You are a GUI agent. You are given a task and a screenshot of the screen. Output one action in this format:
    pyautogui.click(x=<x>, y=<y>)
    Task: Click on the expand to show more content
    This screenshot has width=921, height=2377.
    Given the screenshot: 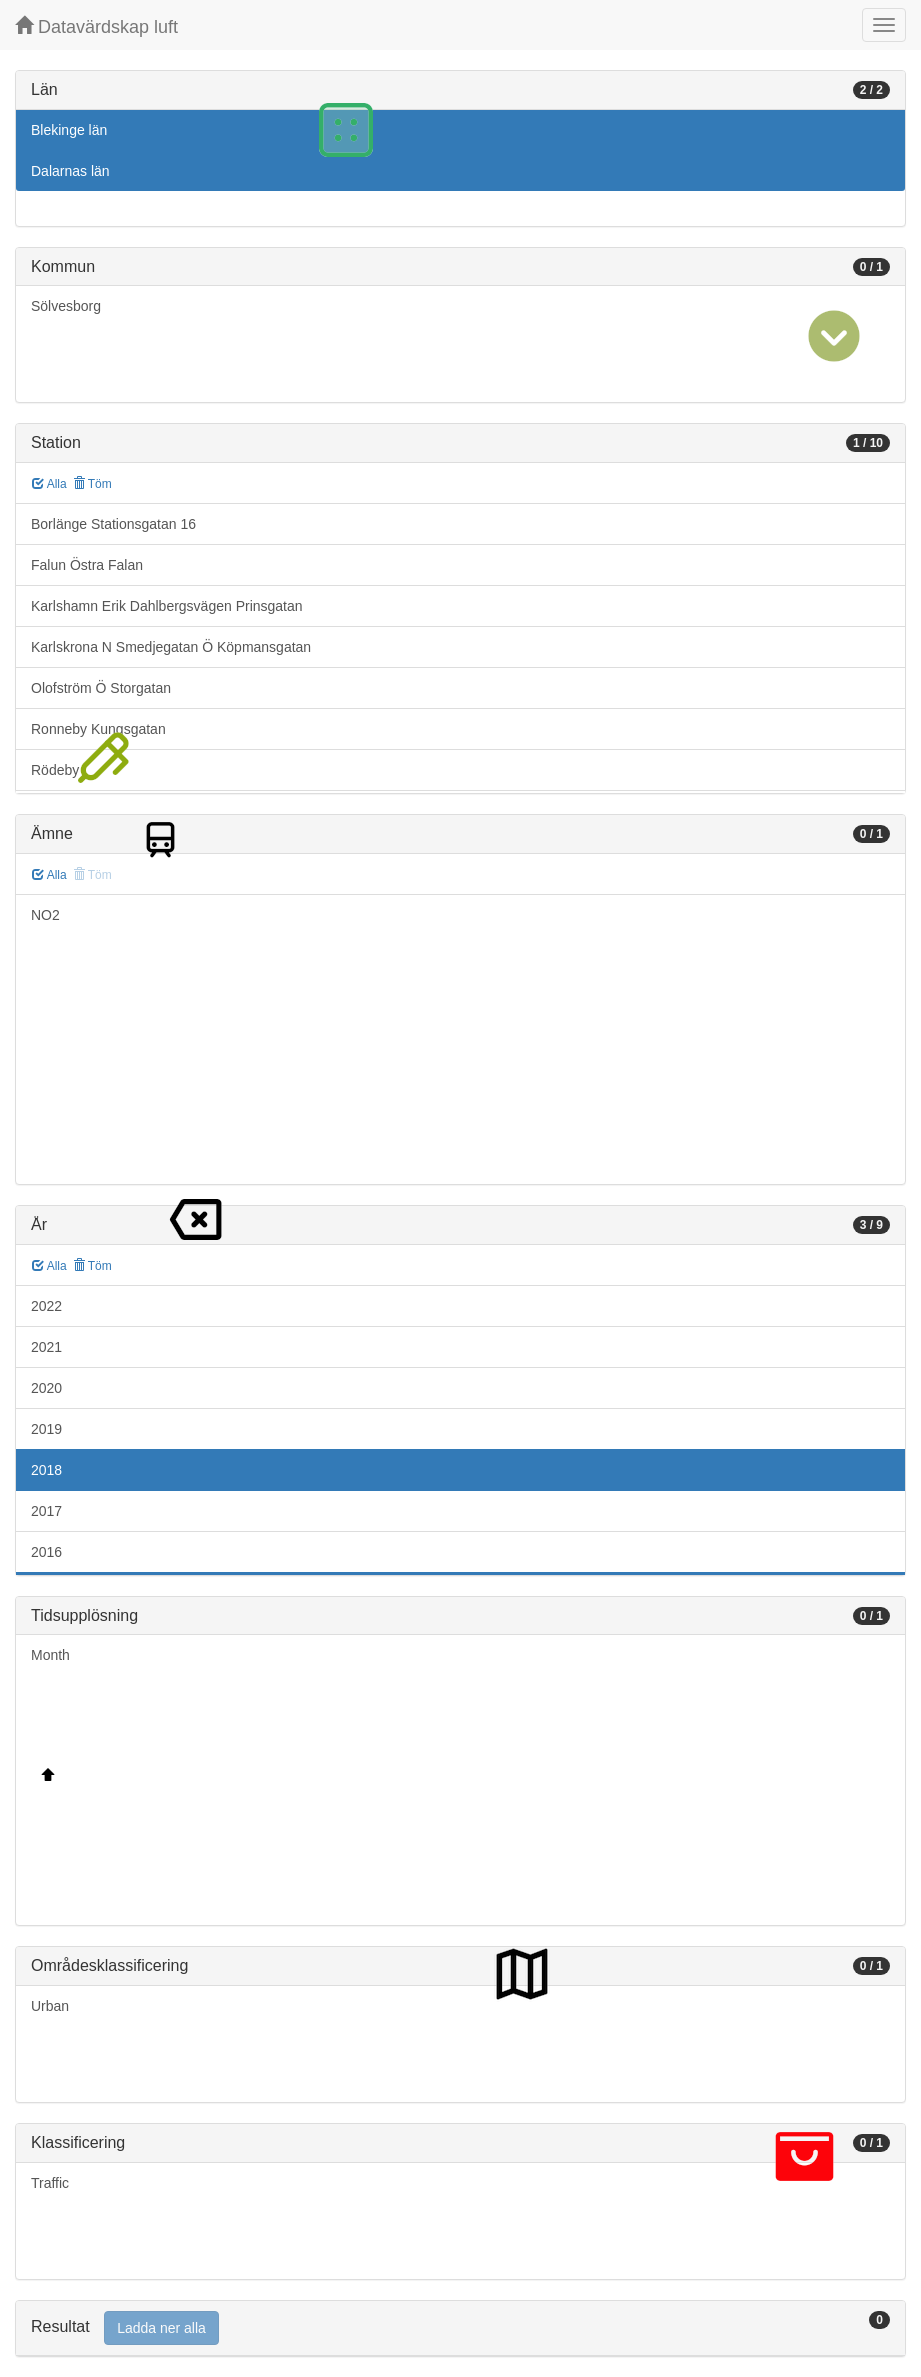 What is the action you would take?
    pyautogui.click(x=834, y=336)
    